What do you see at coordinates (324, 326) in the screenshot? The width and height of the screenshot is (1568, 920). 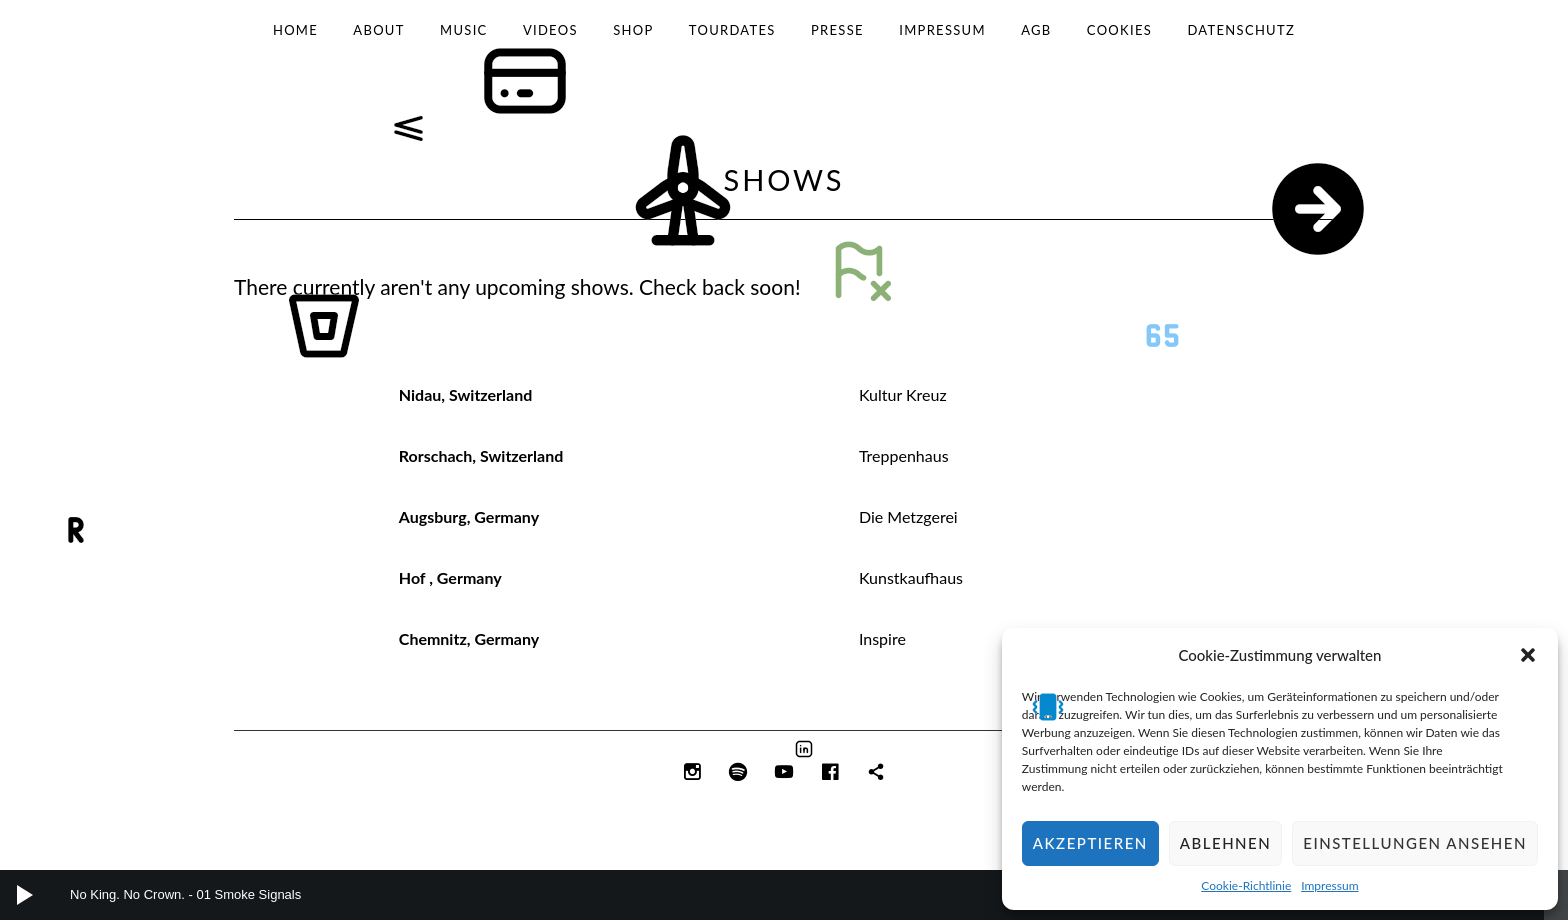 I see `open Bitbucket repository` at bounding box center [324, 326].